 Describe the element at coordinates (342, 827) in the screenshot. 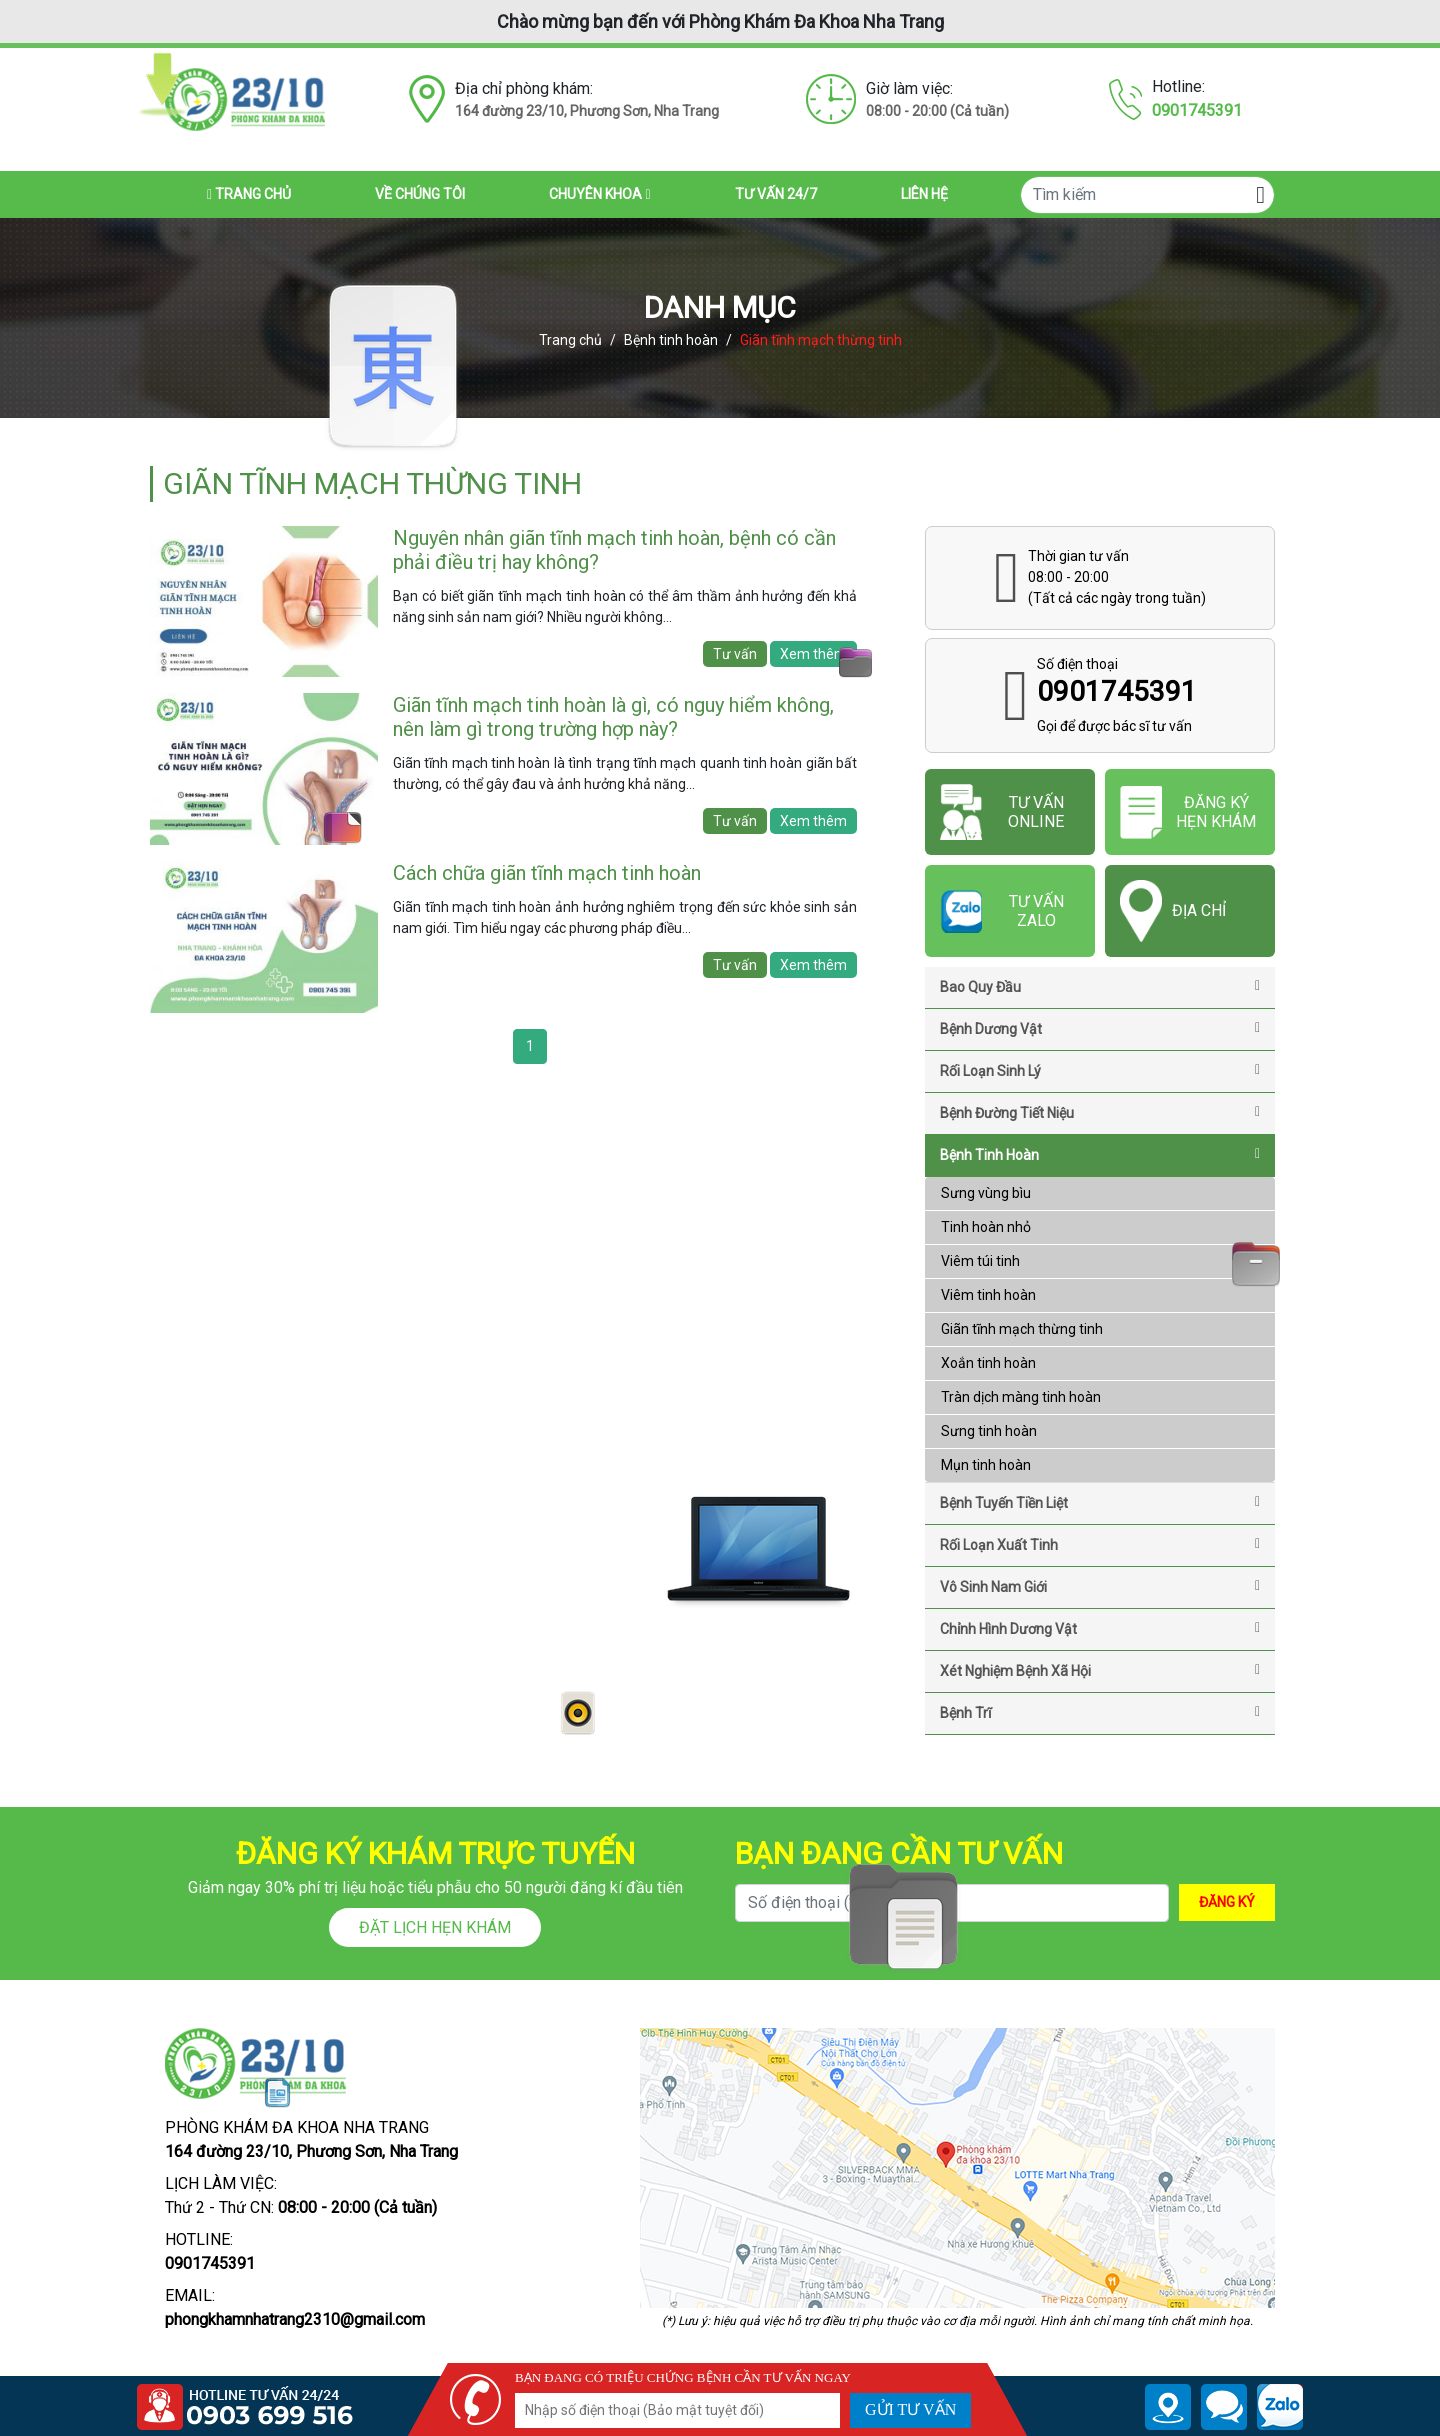

I see `change desktop wallpaper` at that location.